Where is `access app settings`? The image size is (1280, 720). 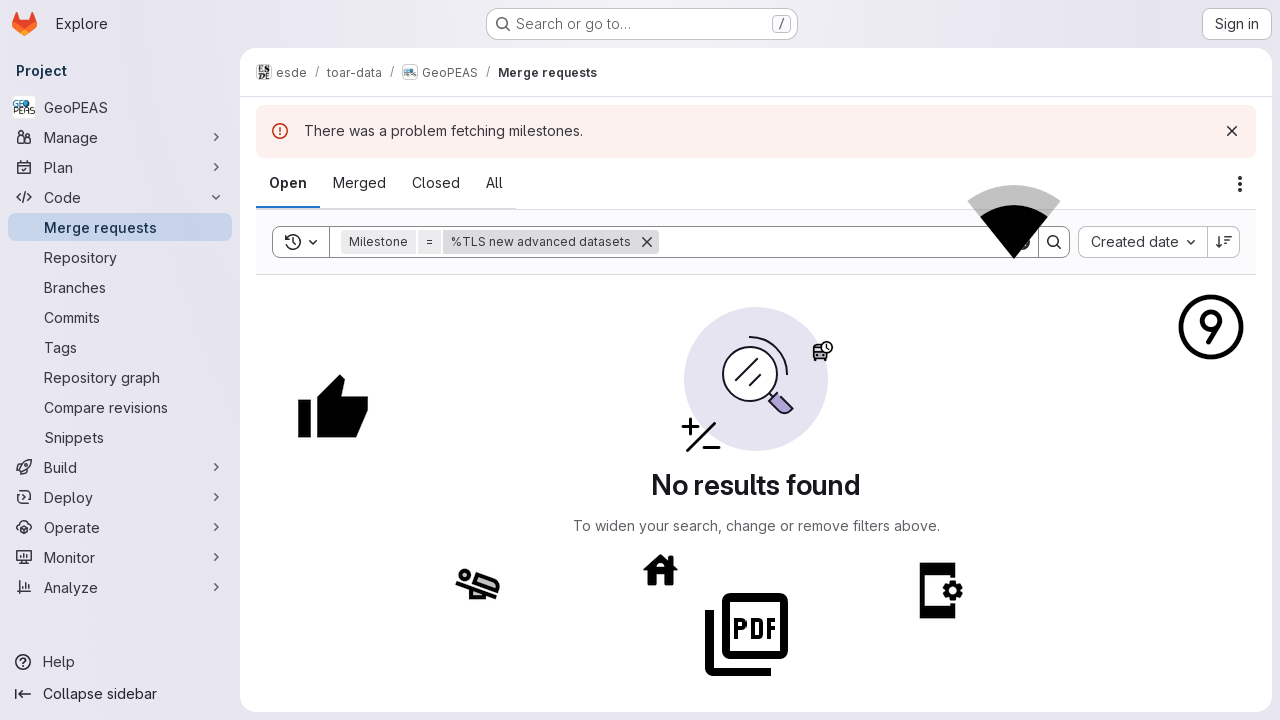 access app settings is located at coordinates (937, 590).